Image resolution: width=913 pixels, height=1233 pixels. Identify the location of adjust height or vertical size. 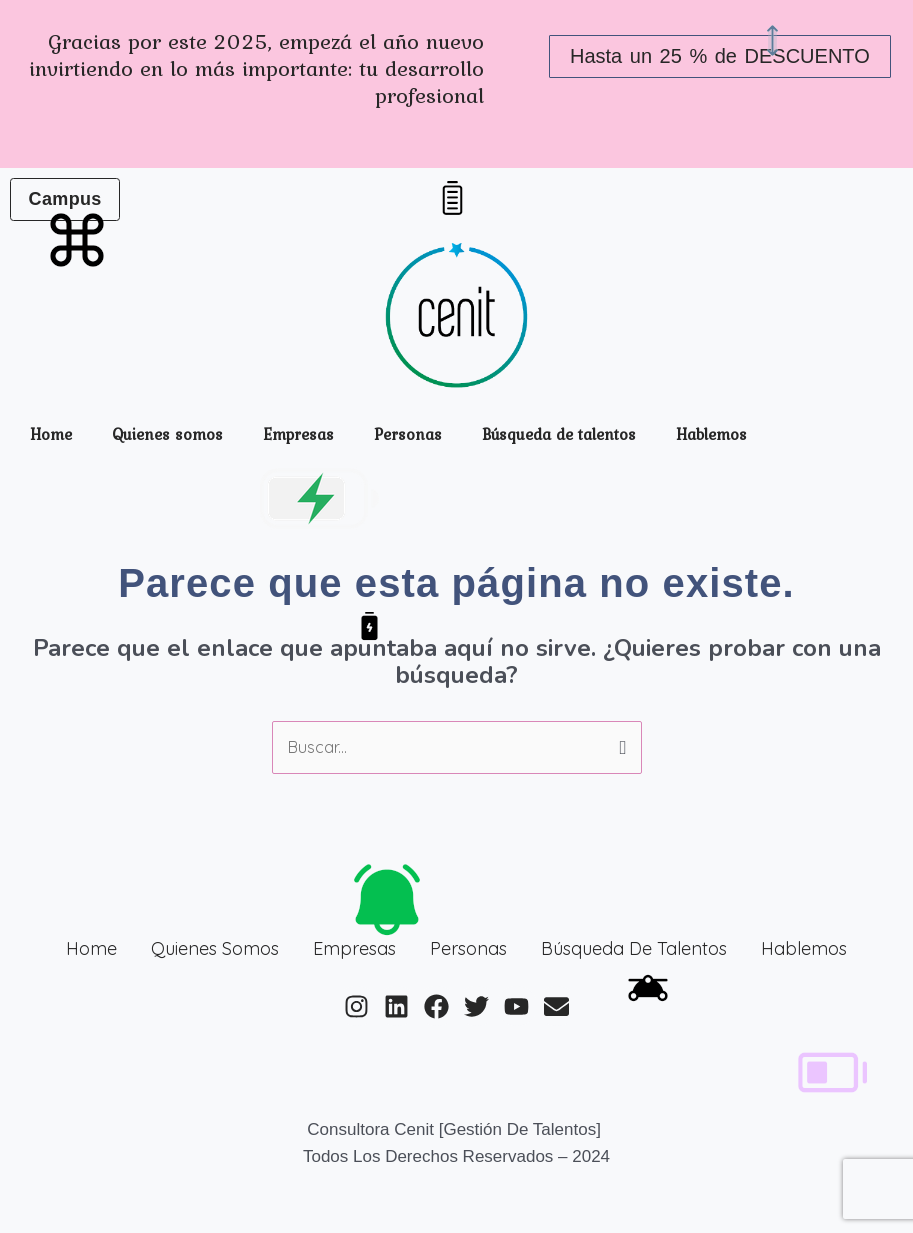
(772, 40).